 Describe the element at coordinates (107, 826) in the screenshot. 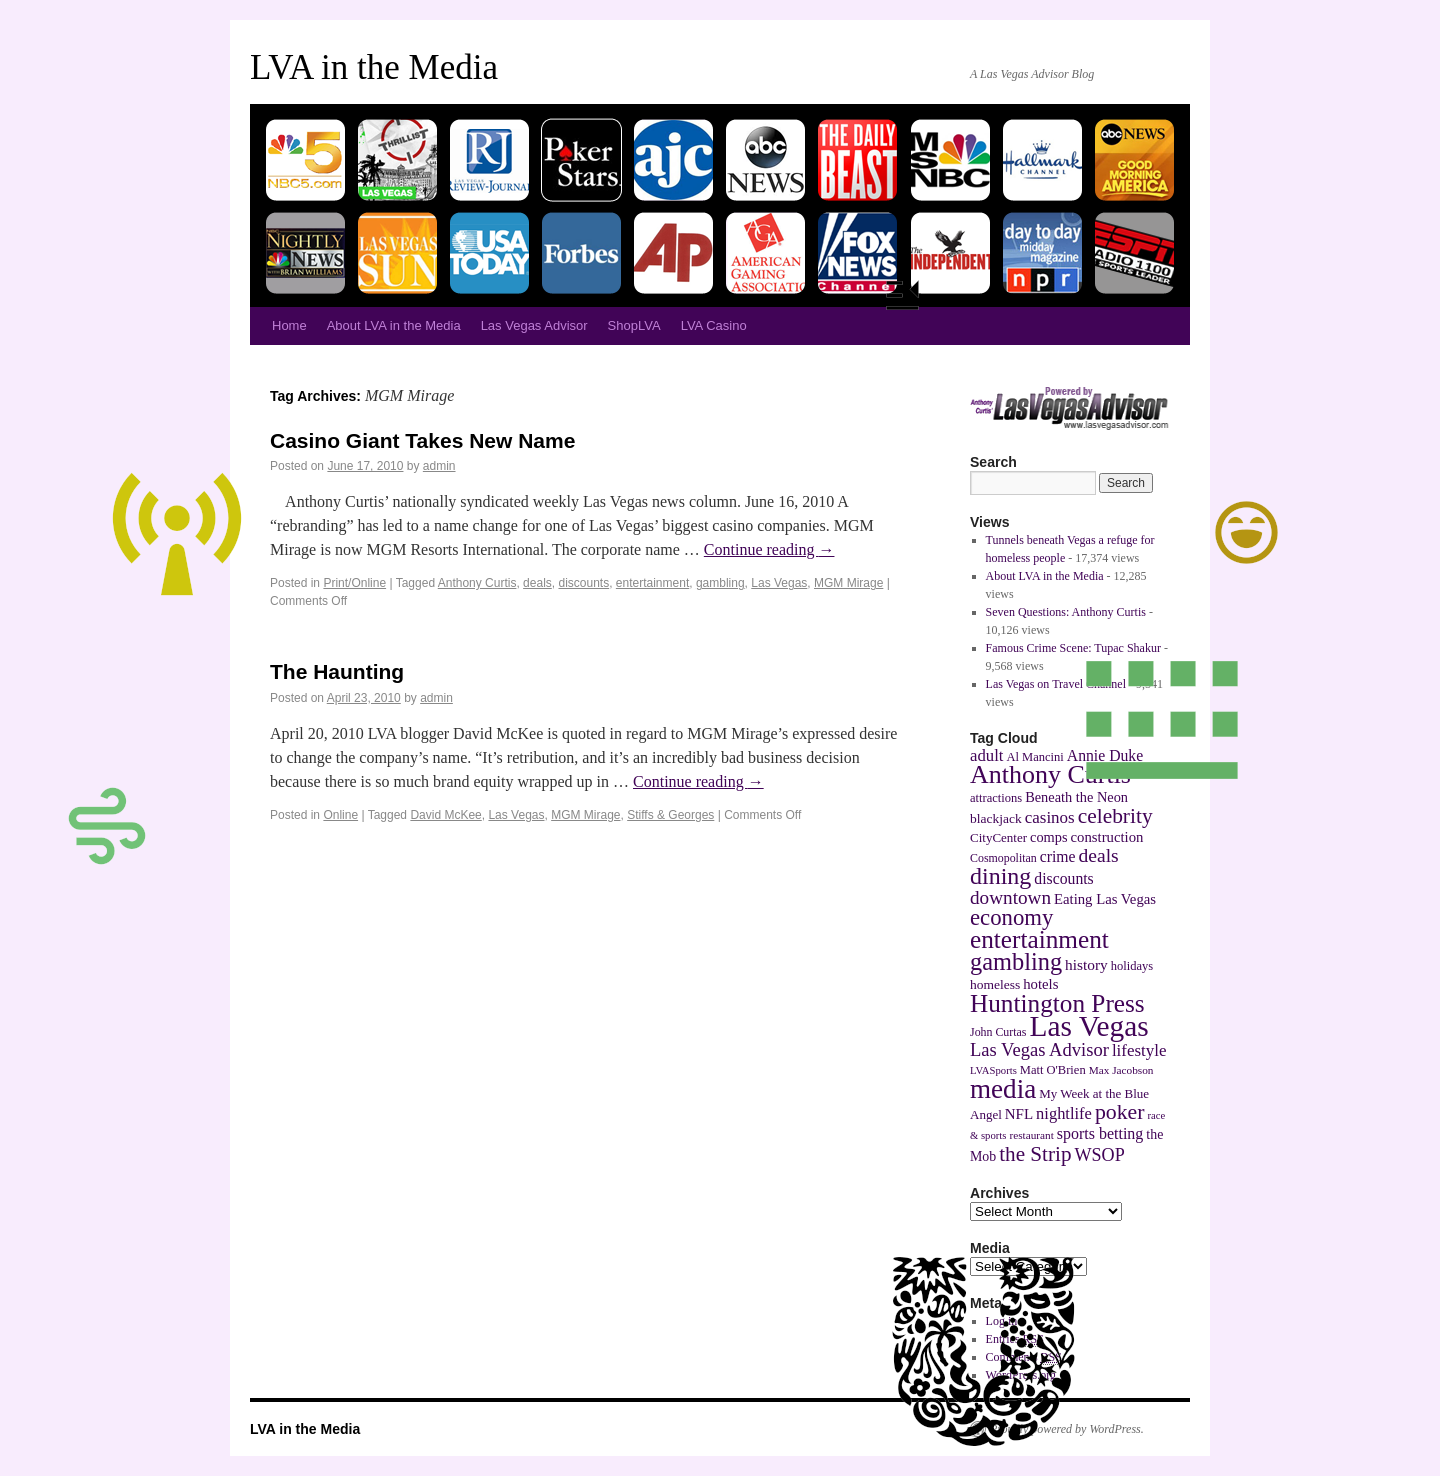

I see `indicates windy weather conditions` at that location.